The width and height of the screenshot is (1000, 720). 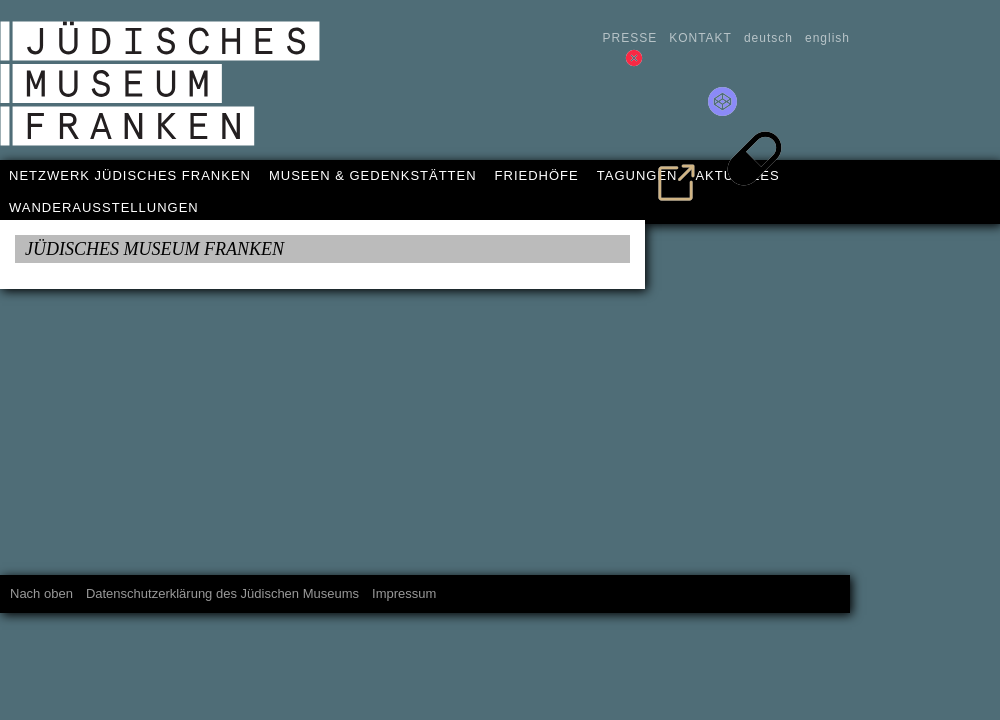 I want to click on access medication reminders or health settings, so click(x=754, y=158).